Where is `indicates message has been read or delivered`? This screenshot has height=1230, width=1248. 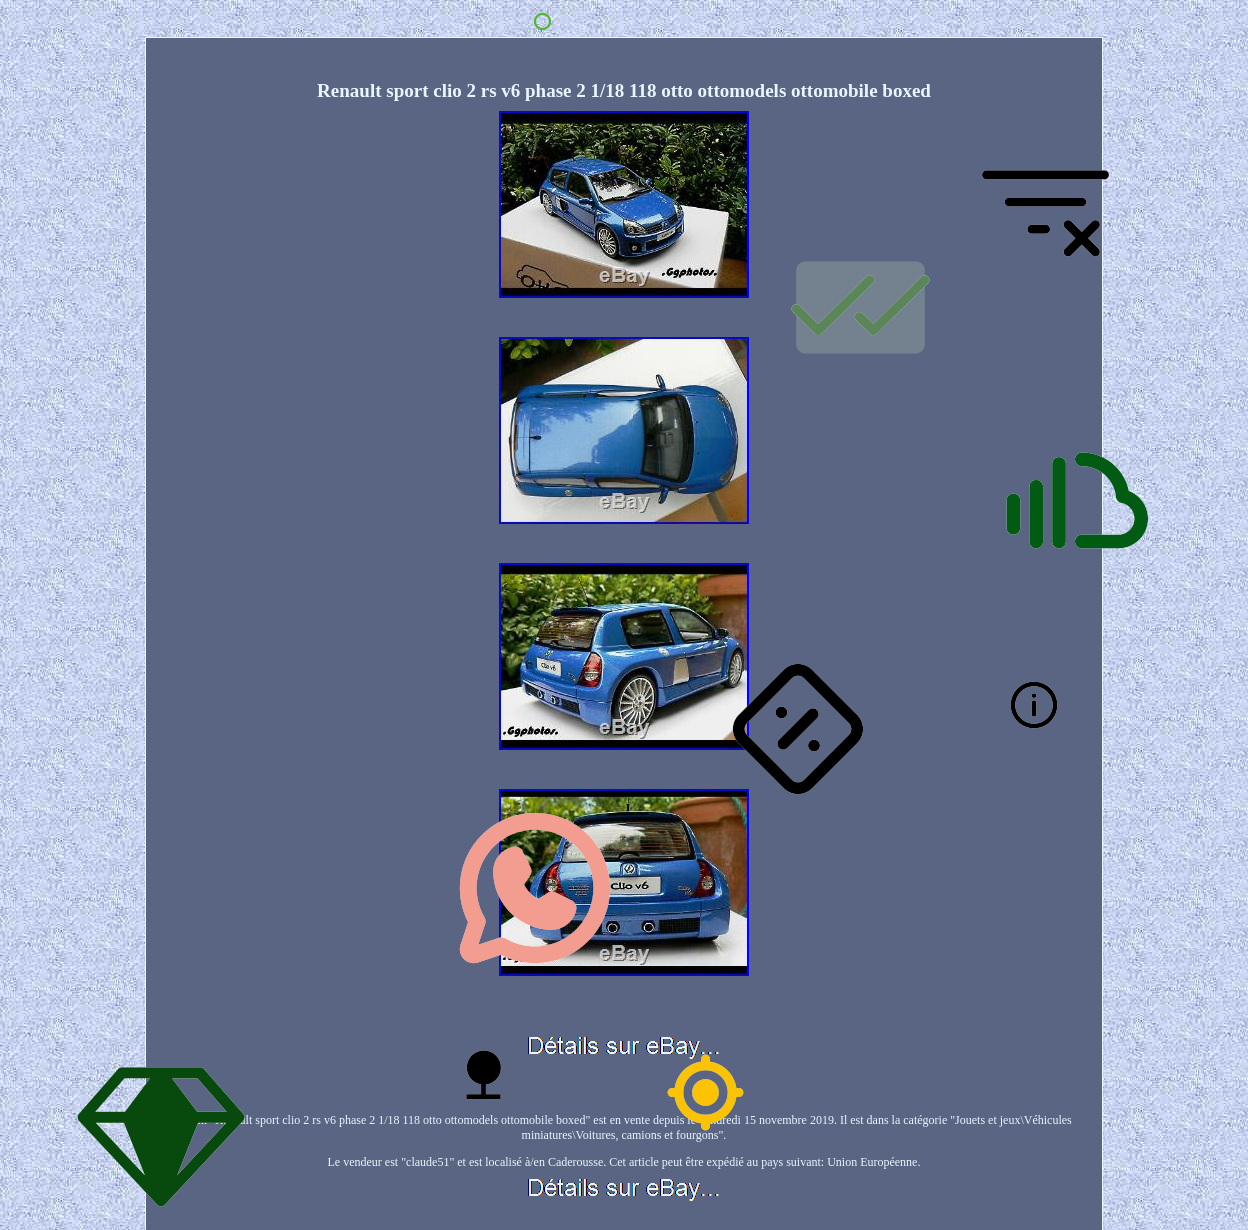 indicates message has been read or delivered is located at coordinates (860, 307).